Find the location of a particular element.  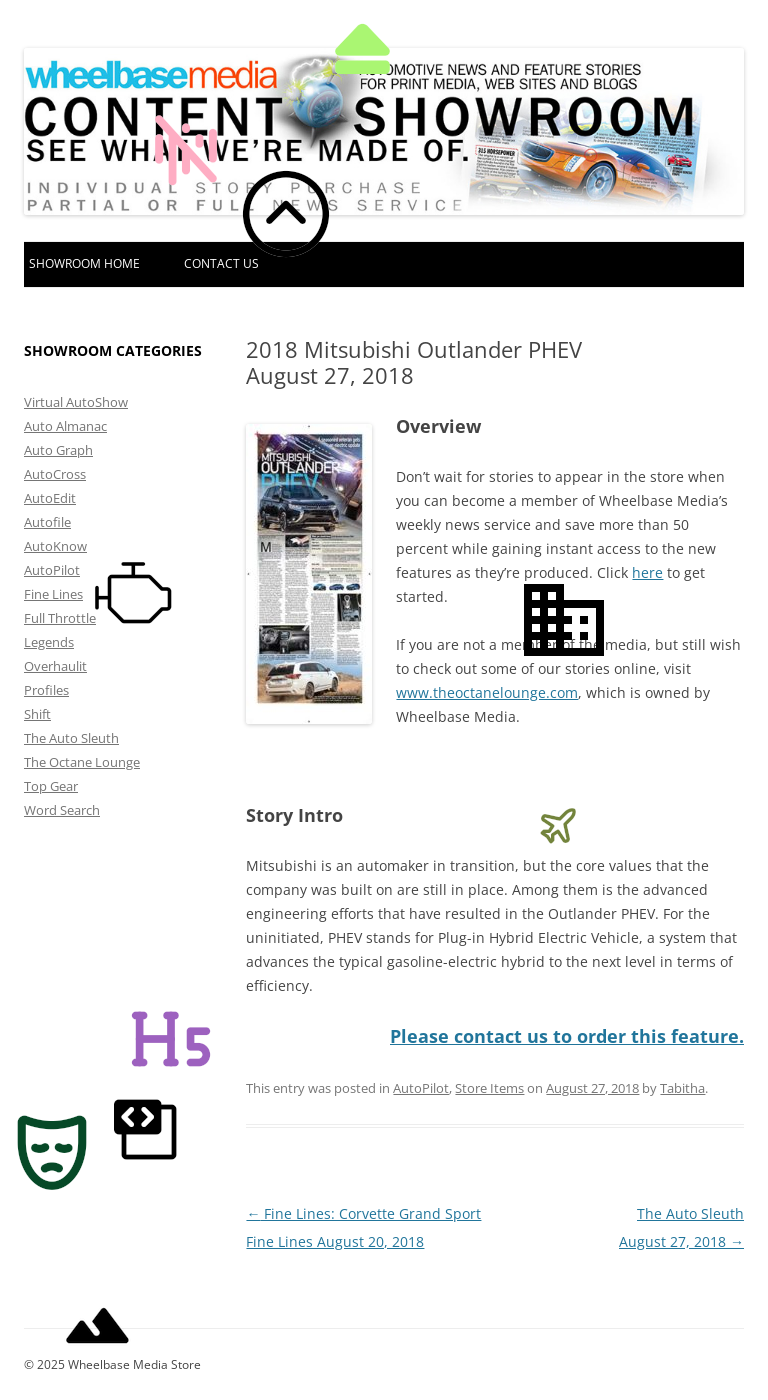

eject a disc or removable media is located at coordinates (362, 53).